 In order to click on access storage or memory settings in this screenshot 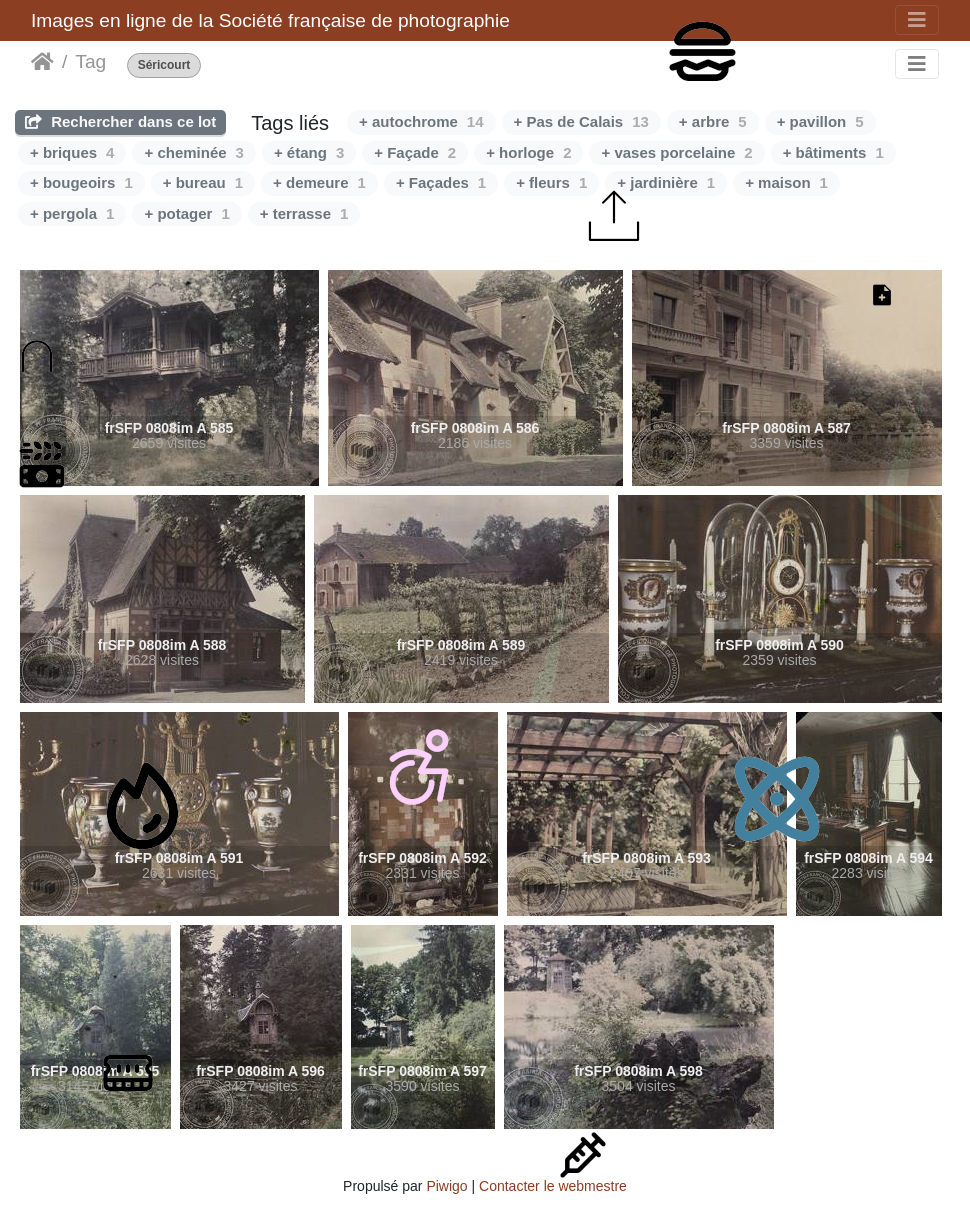, I will do `click(128, 1073)`.